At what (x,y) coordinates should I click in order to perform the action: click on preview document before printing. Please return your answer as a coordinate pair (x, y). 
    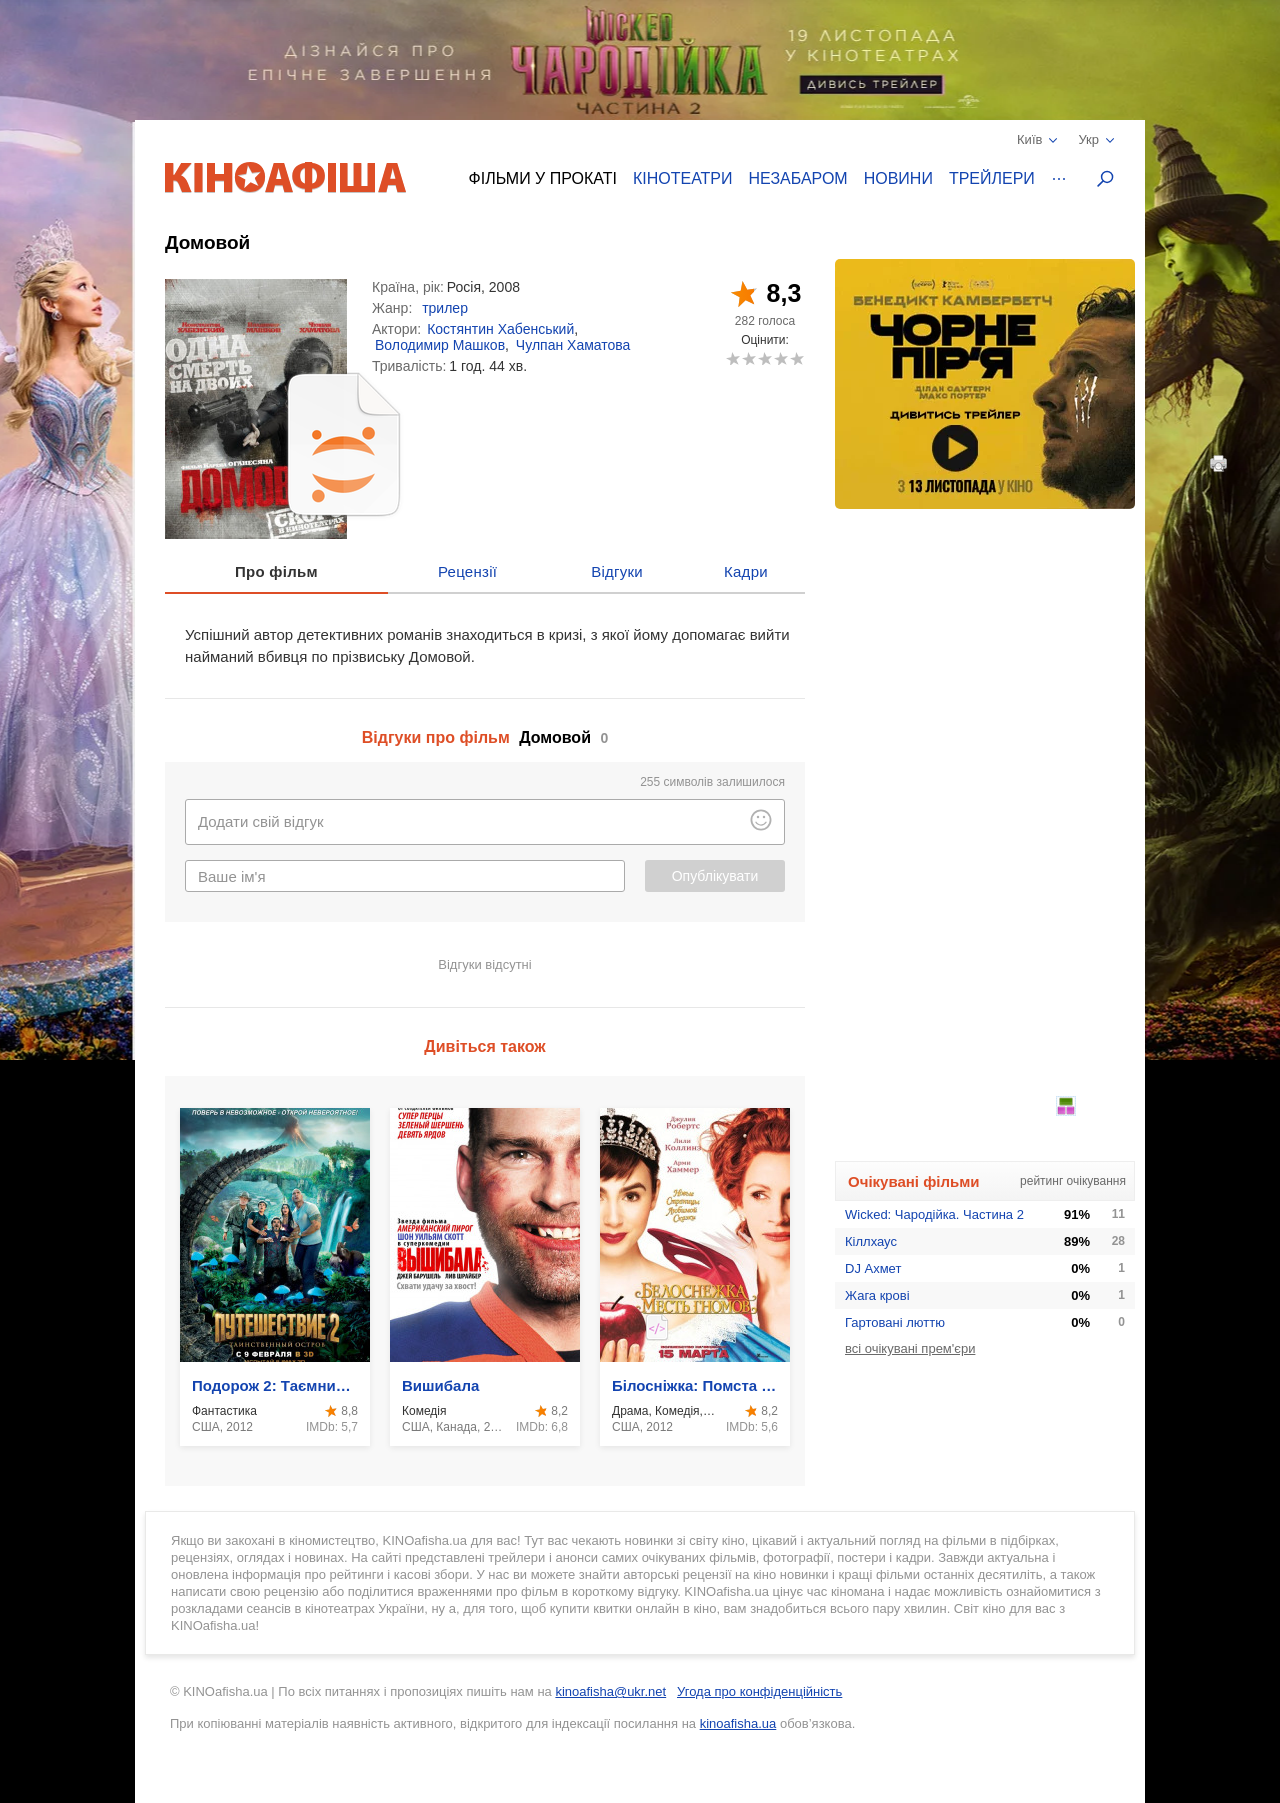
    Looking at the image, I should click on (1218, 463).